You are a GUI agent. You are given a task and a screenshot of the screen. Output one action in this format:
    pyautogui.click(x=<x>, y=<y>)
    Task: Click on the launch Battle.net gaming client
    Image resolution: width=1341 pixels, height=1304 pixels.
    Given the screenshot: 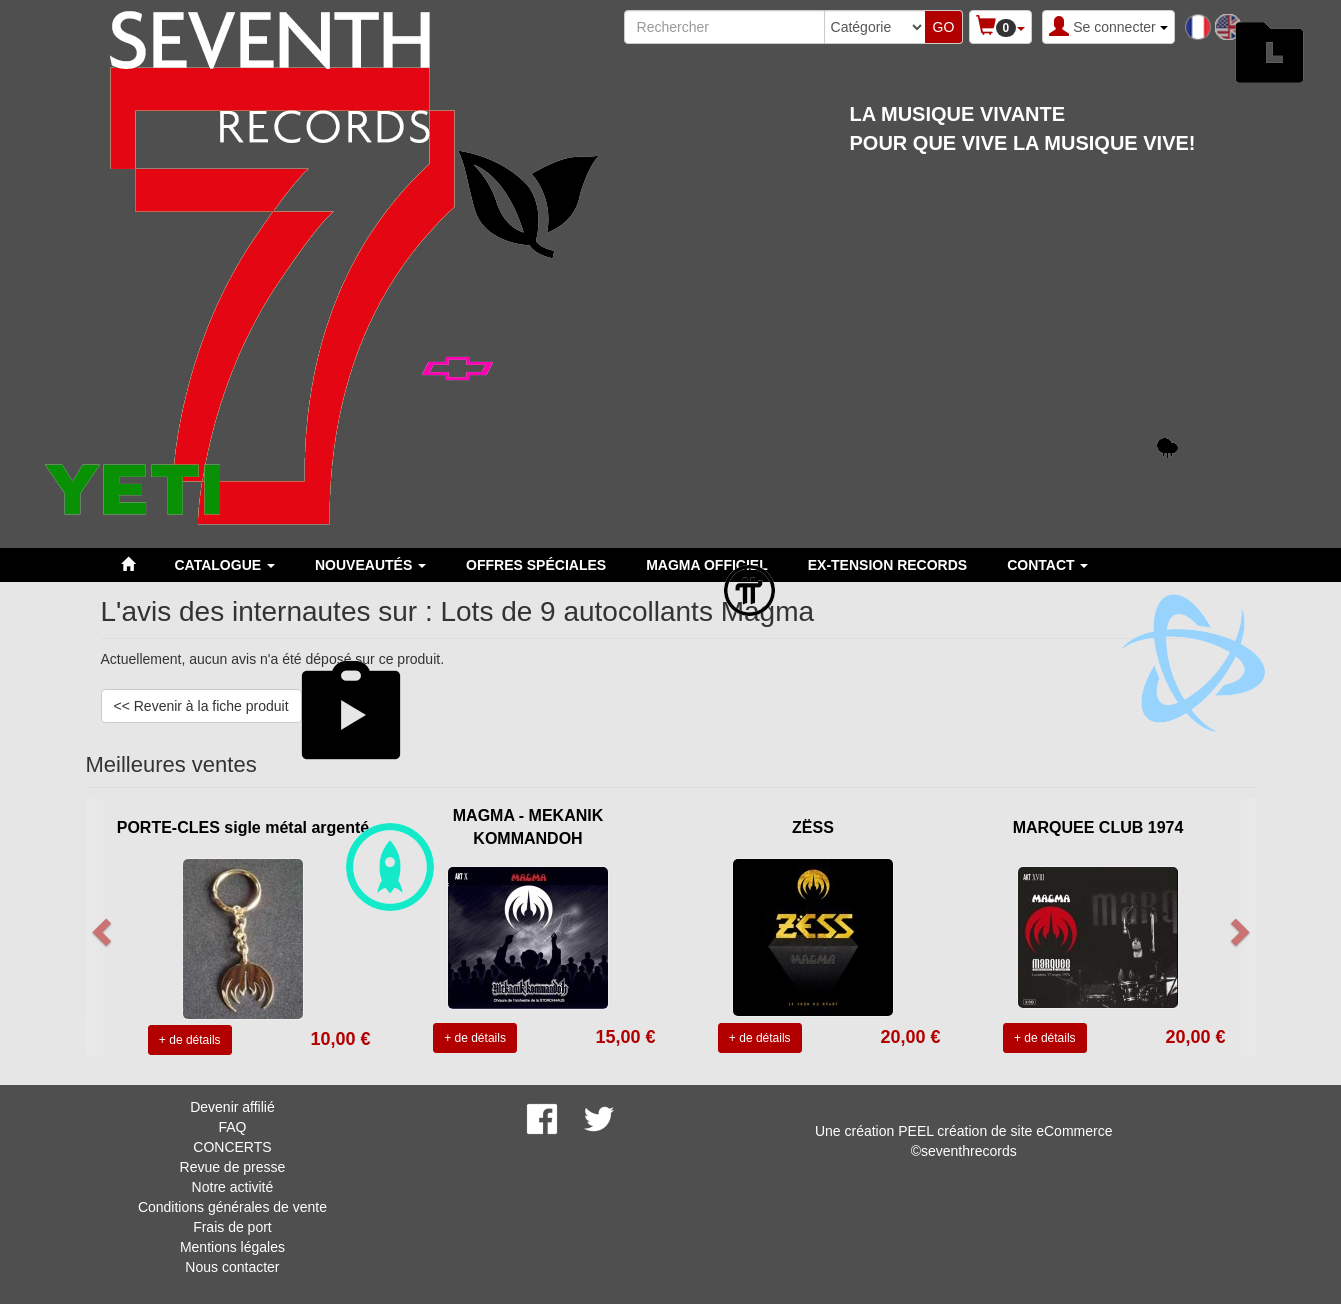 What is the action you would take?
    pyautogui.click(x=1194, y=663)
    